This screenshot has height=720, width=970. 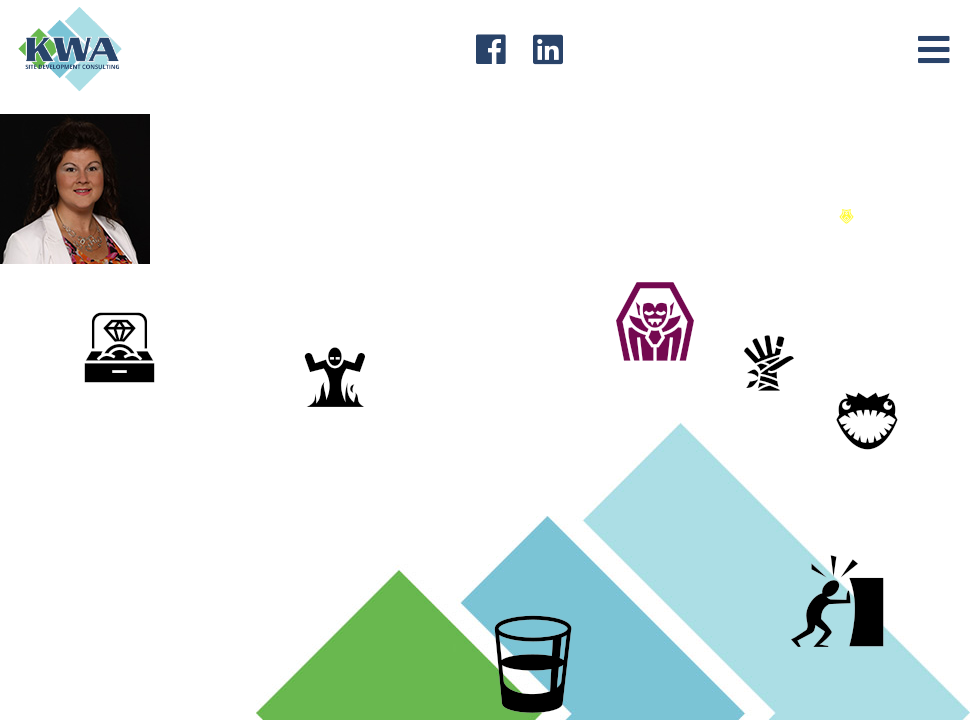 I want to click on summon or activate ifrit character, so click(x=335, y=377).